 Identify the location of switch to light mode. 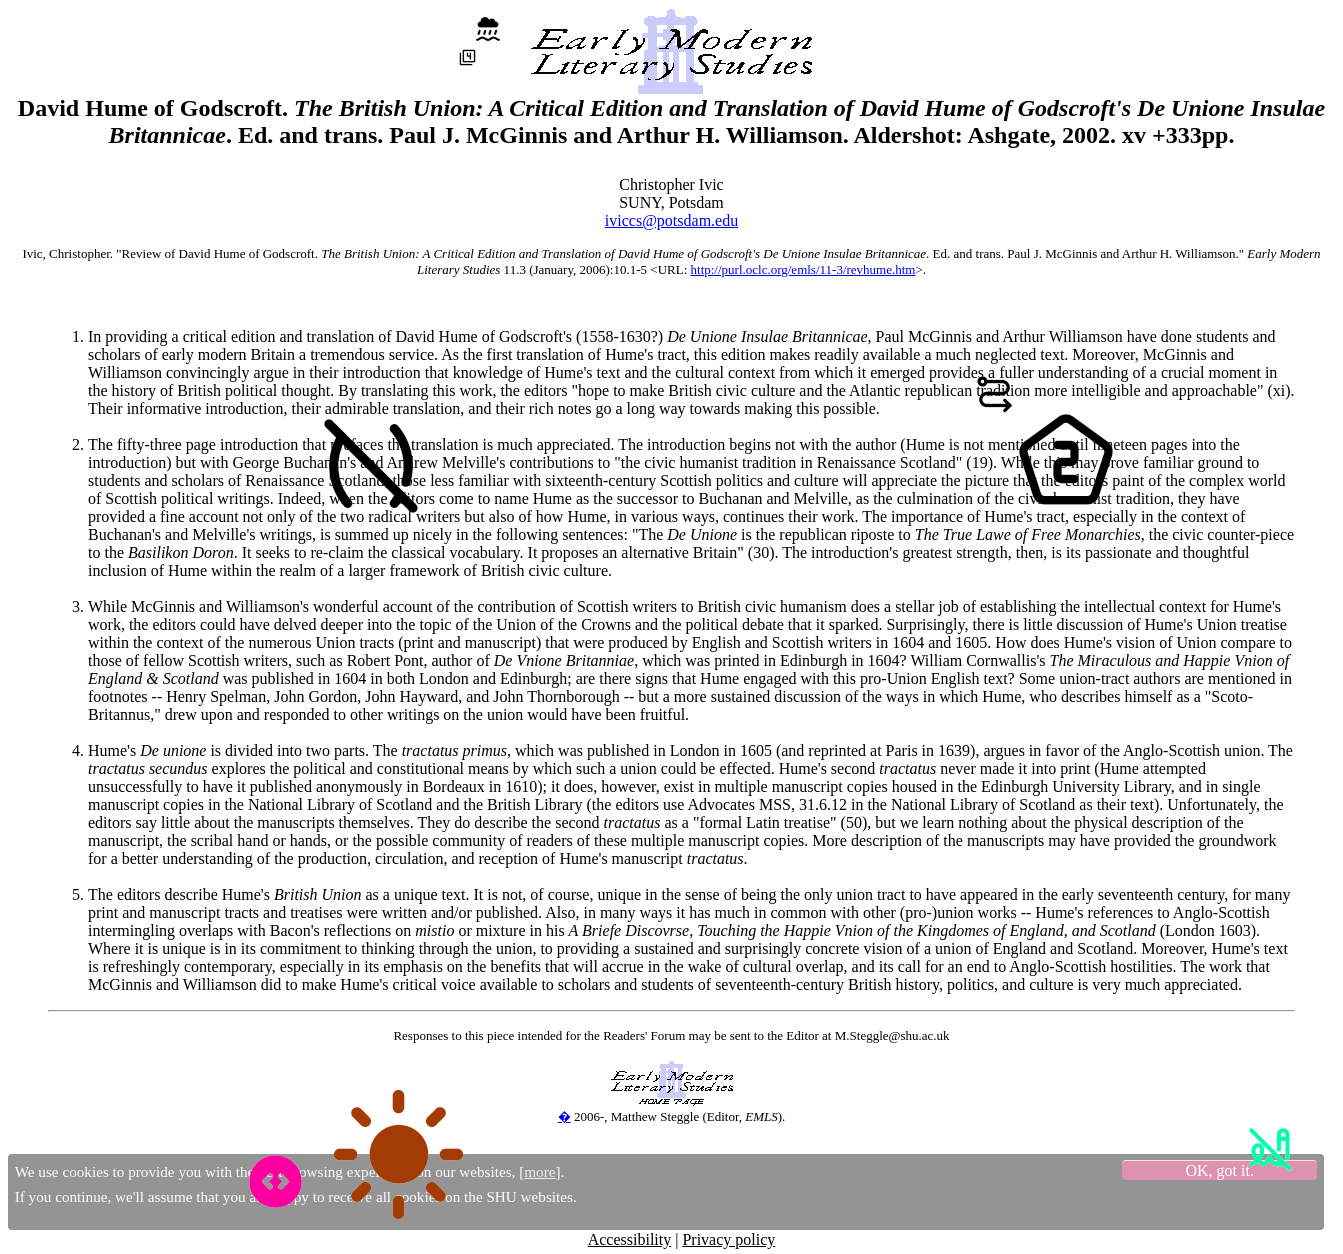
(398, 1154).